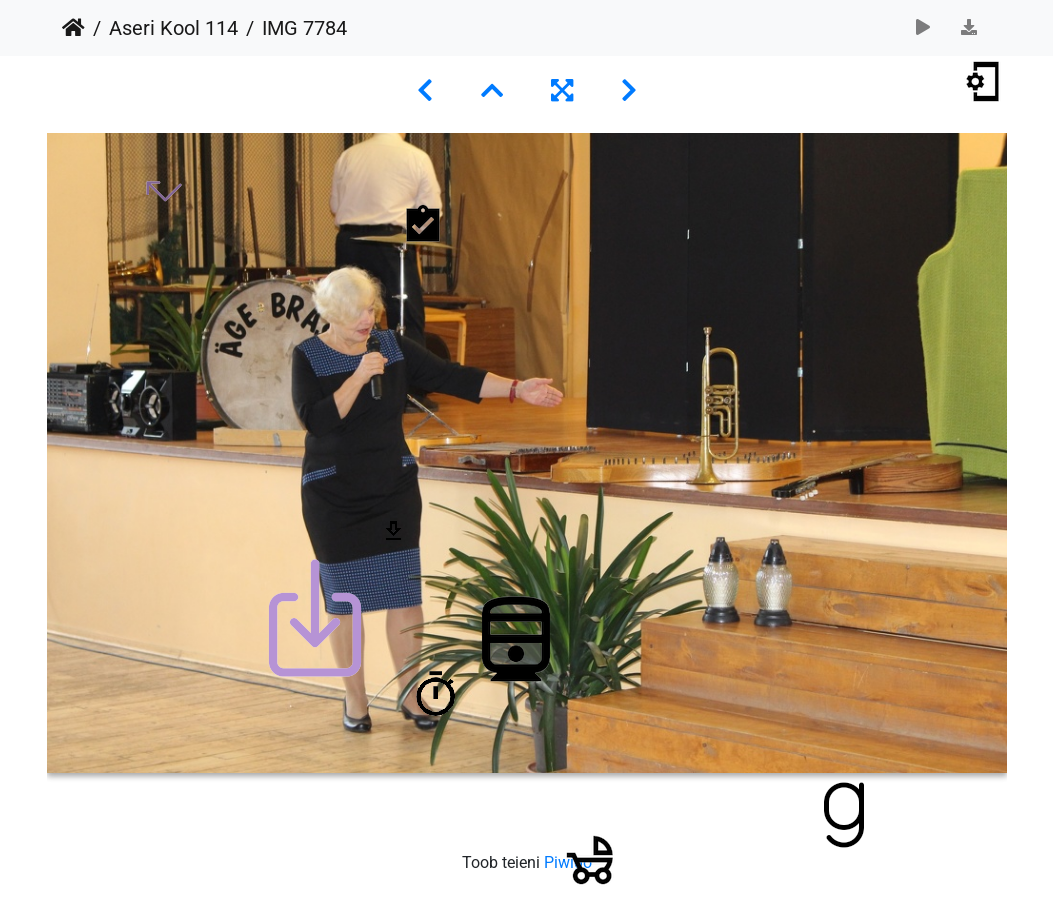 The width and height of the screenshot is (1053, 905). I want to click on configure device pairing settings, so click(982, 81).